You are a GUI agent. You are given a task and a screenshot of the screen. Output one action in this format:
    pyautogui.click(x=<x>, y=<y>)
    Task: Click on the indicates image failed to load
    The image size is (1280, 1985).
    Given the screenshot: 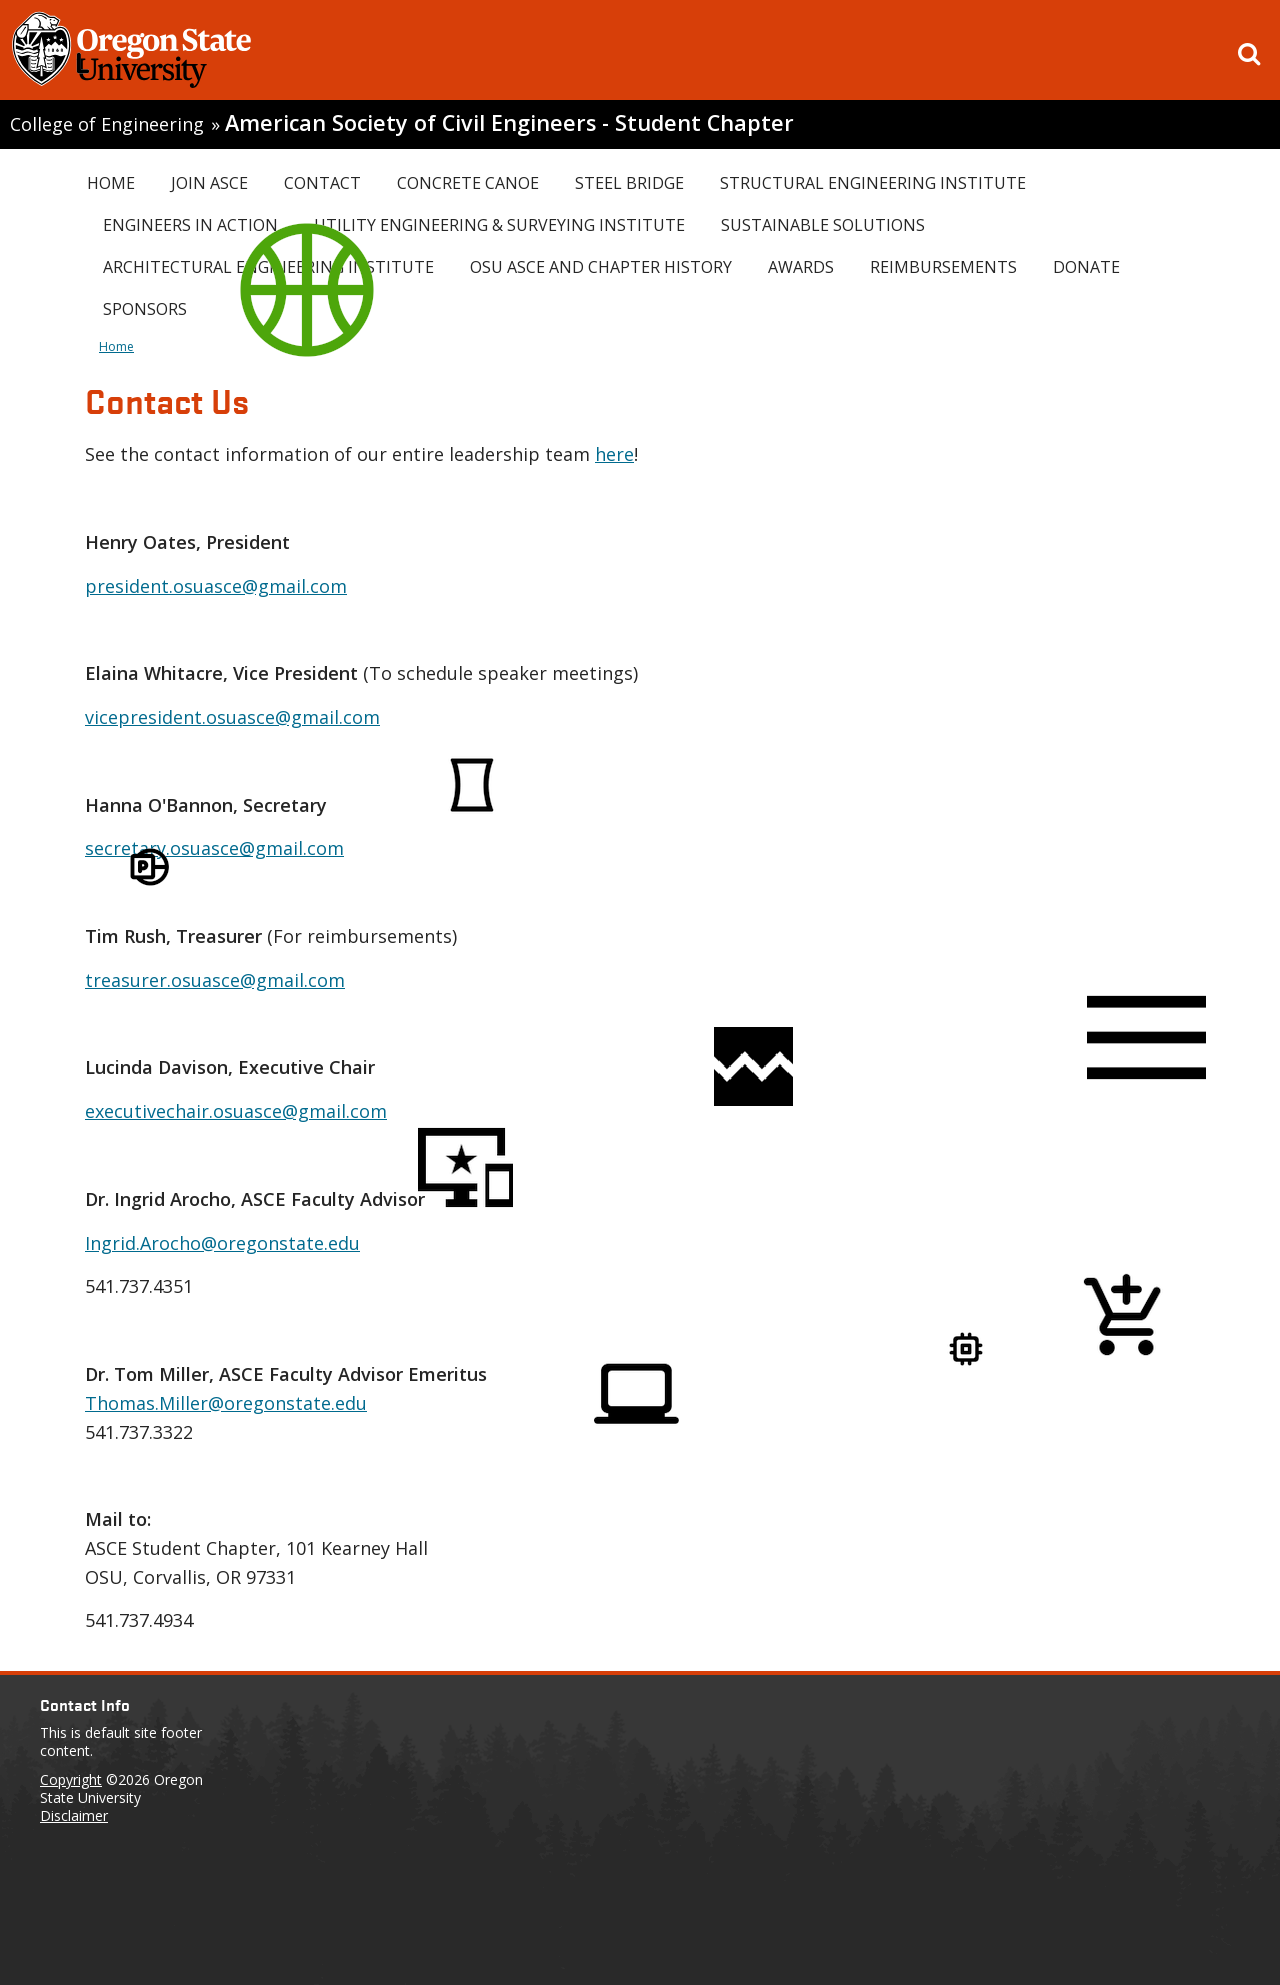 What is the action you would take?
    pyautogui.click(x=753, y=1066)
    